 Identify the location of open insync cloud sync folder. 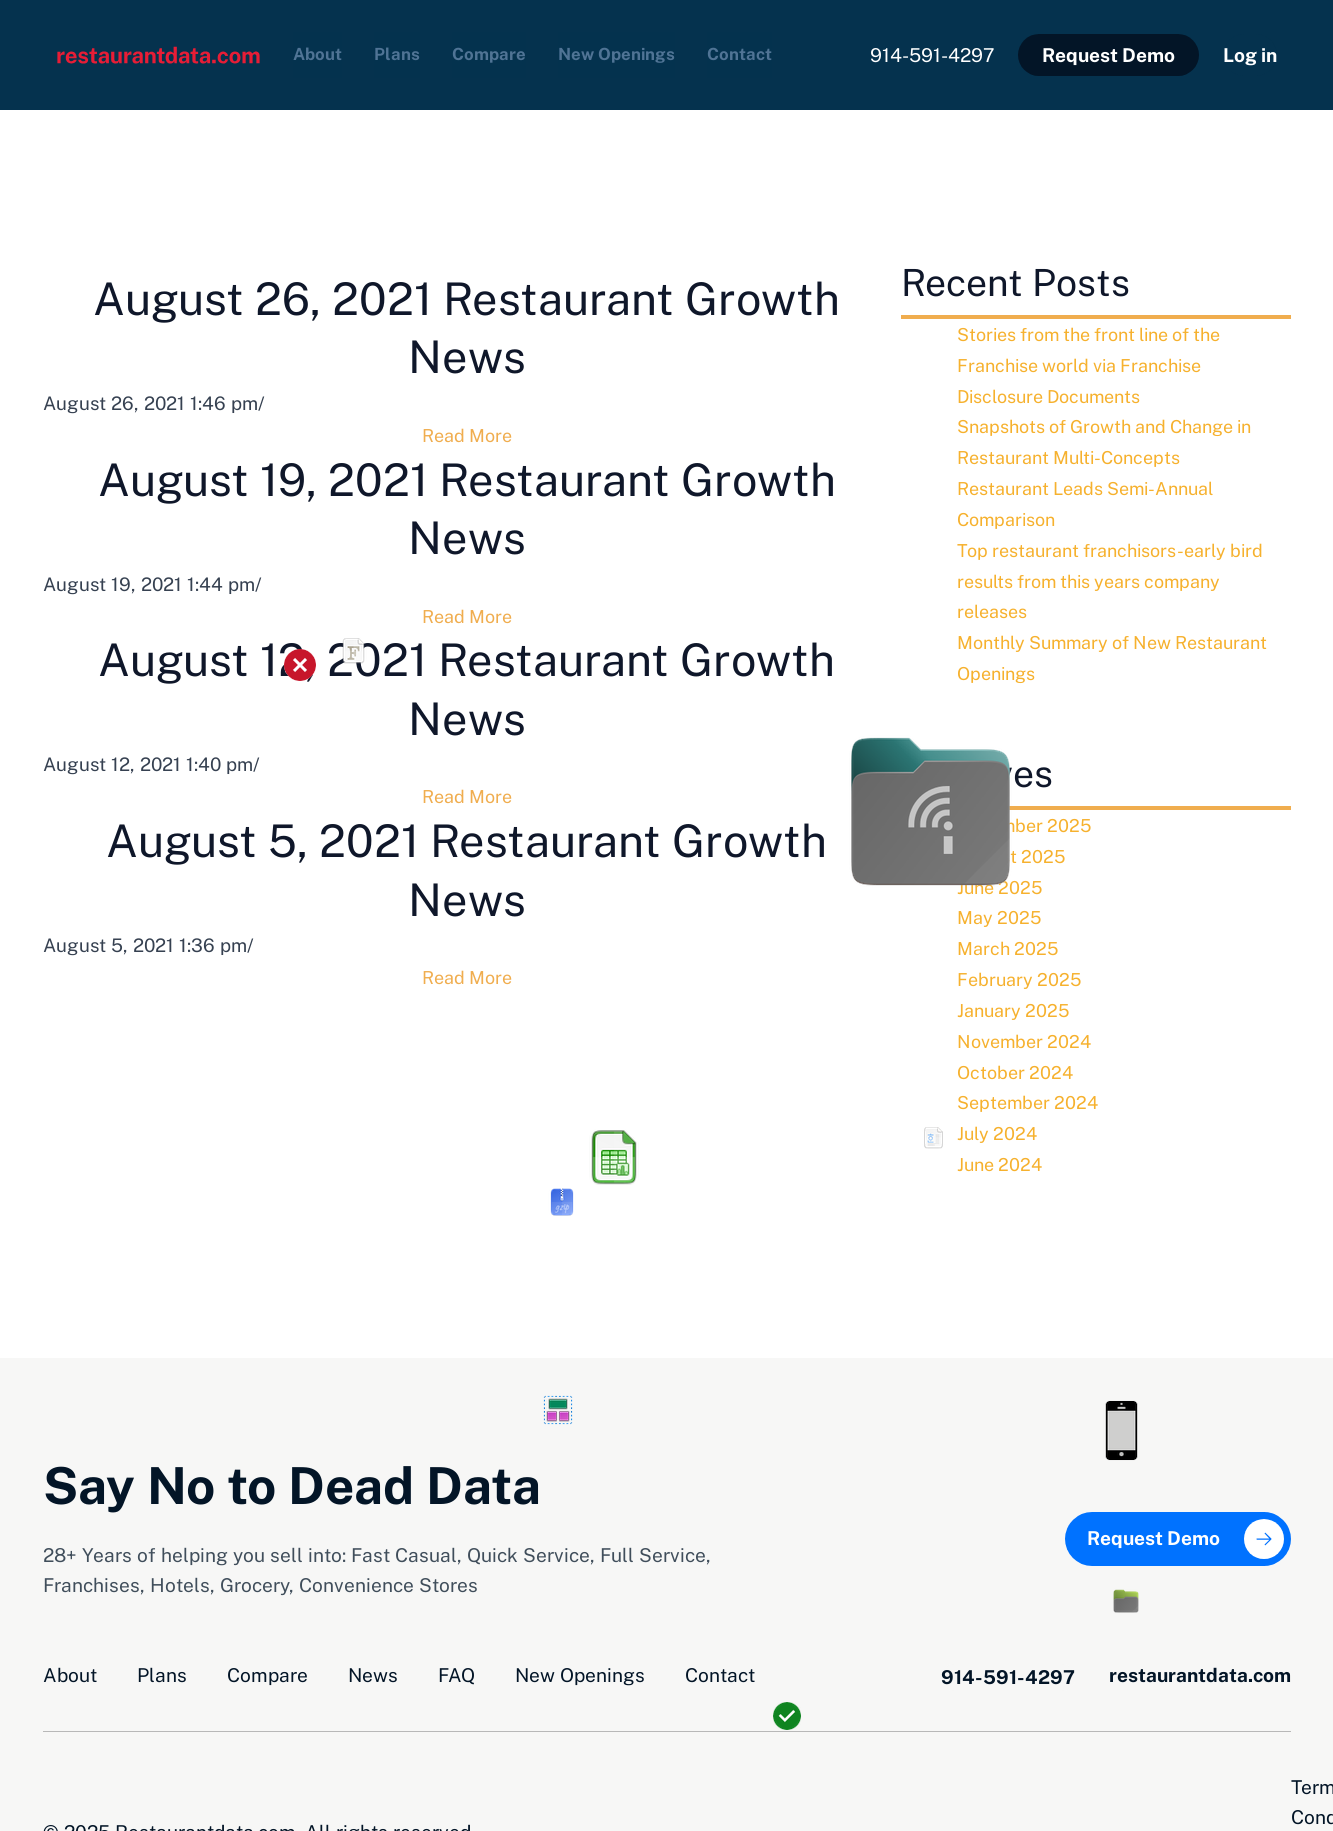
(930, 811).